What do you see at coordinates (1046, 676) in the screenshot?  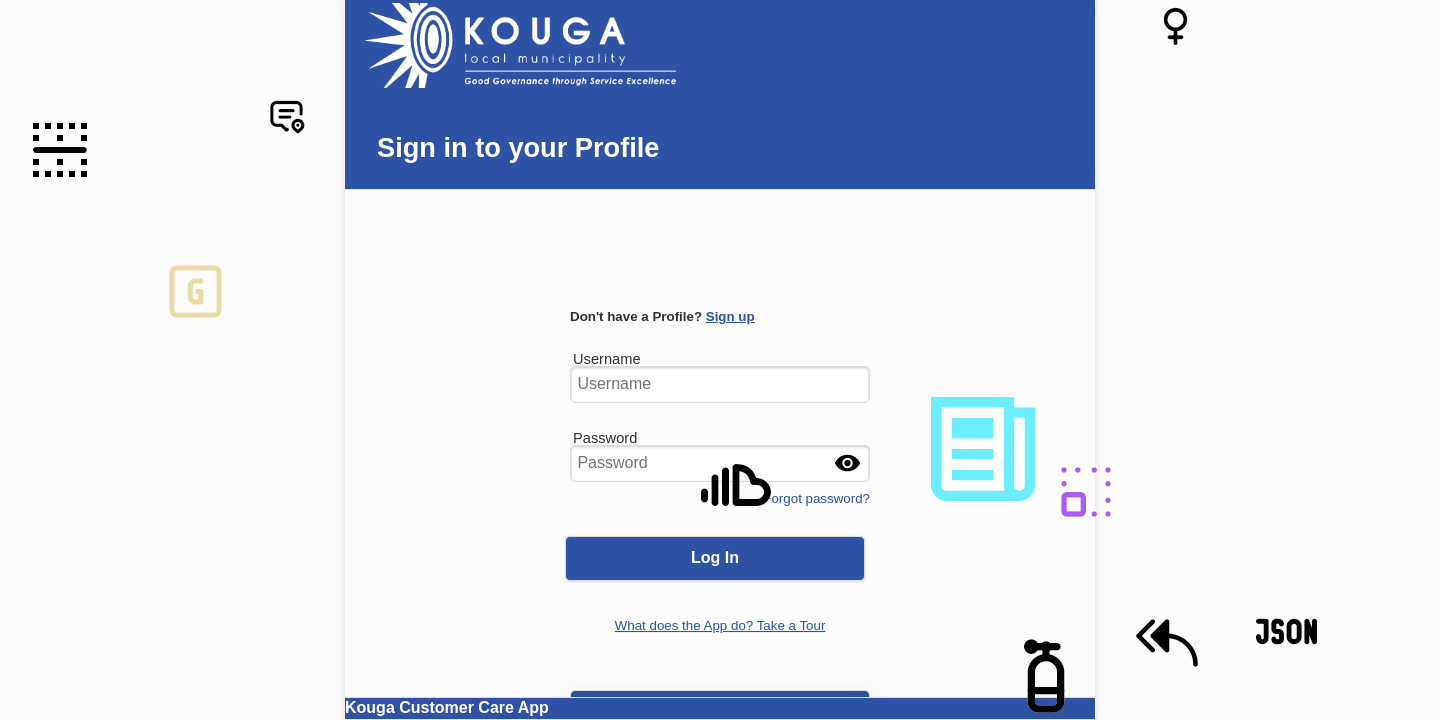 I see `access scuba diving equipment or gear` at bounding box center [1046, 676].